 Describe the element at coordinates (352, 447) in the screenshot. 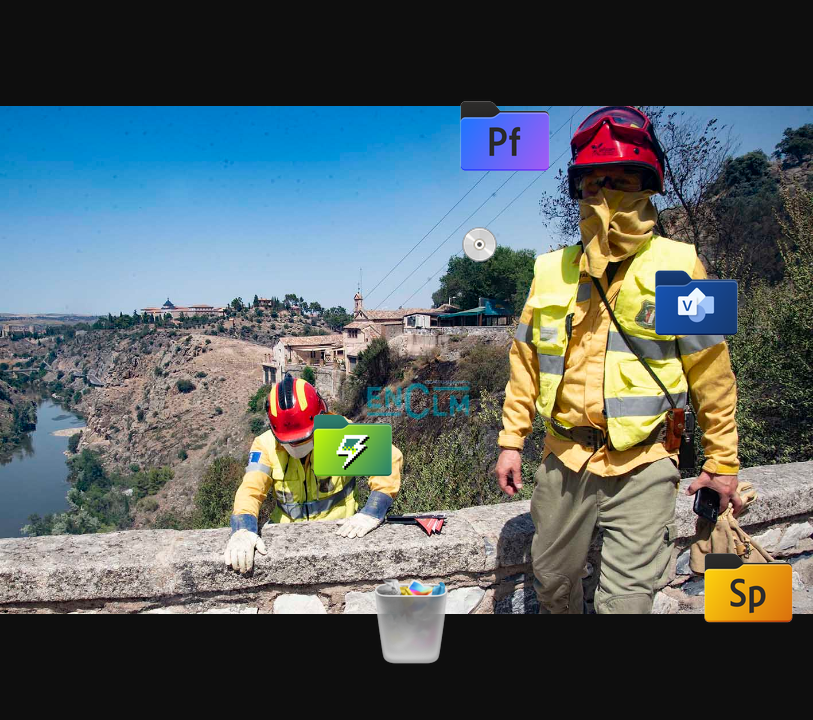

I see `open your GameJolt games folder` at that location.